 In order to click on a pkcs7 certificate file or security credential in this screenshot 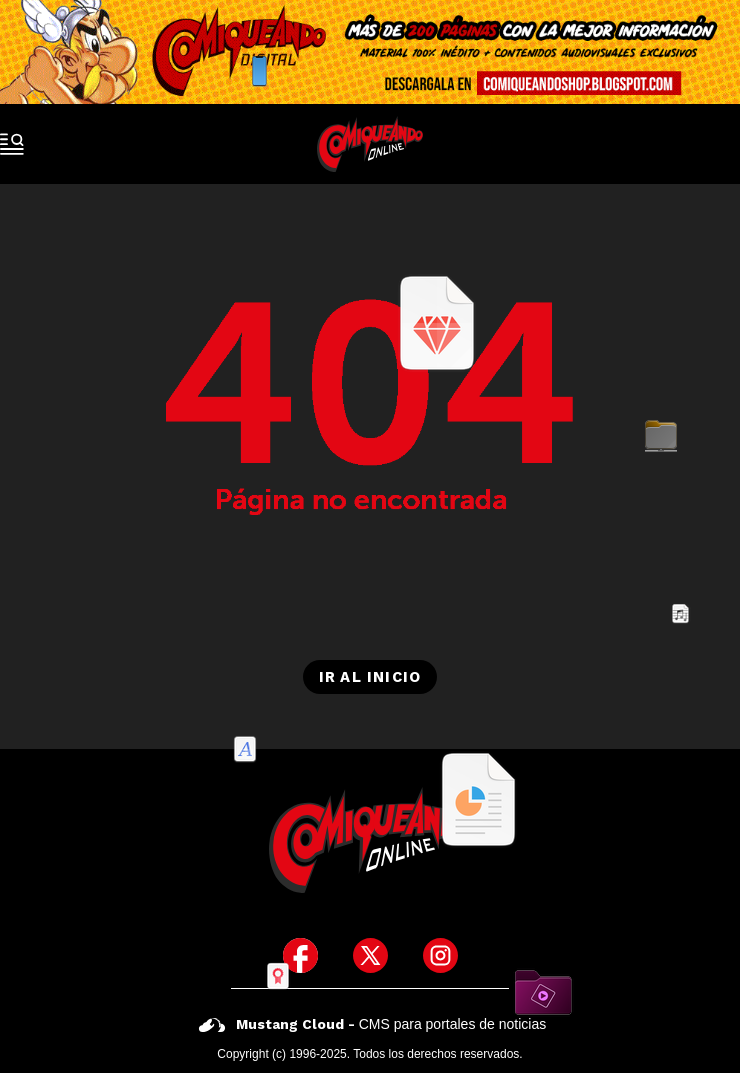, I will do `click(278, 976)`.